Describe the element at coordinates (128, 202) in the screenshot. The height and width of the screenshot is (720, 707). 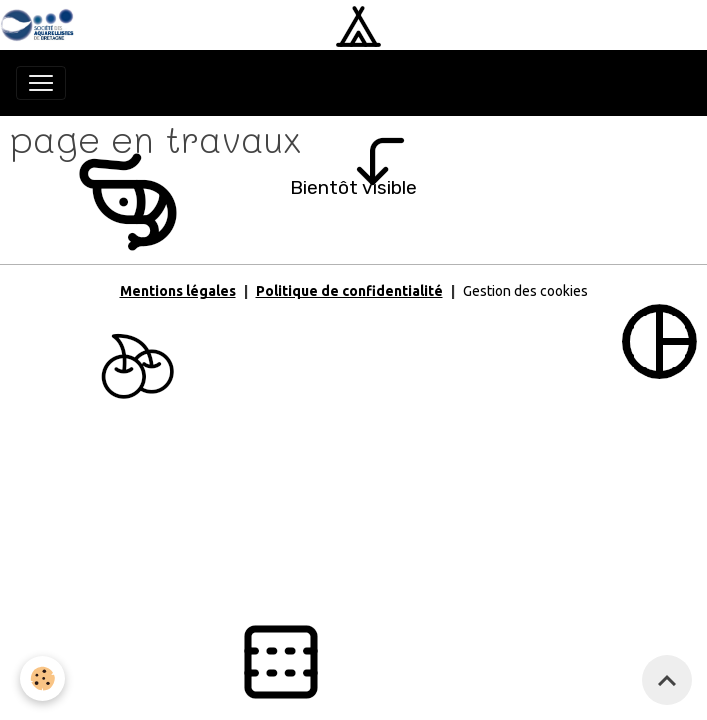
I see `indicates seafood or shellfish menu category` at that location.